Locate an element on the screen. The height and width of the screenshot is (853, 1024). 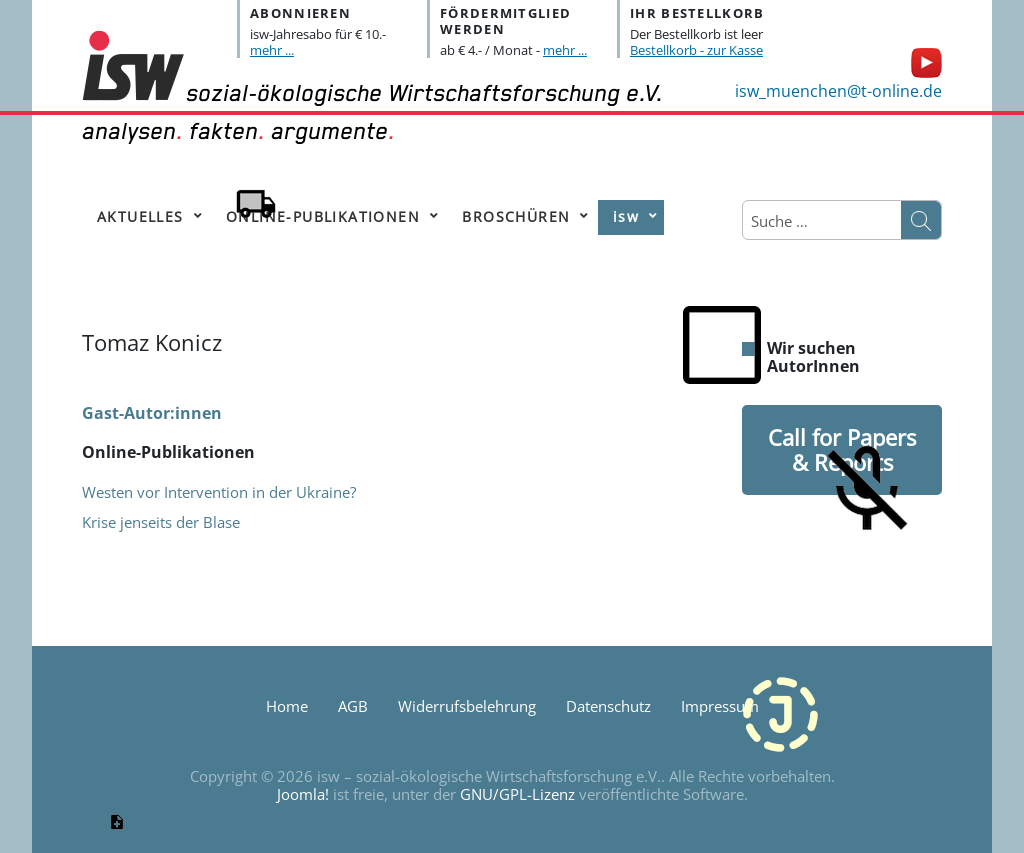
indicates a pending or in-progress item labeled "J" is located at coordinates (780, 714).